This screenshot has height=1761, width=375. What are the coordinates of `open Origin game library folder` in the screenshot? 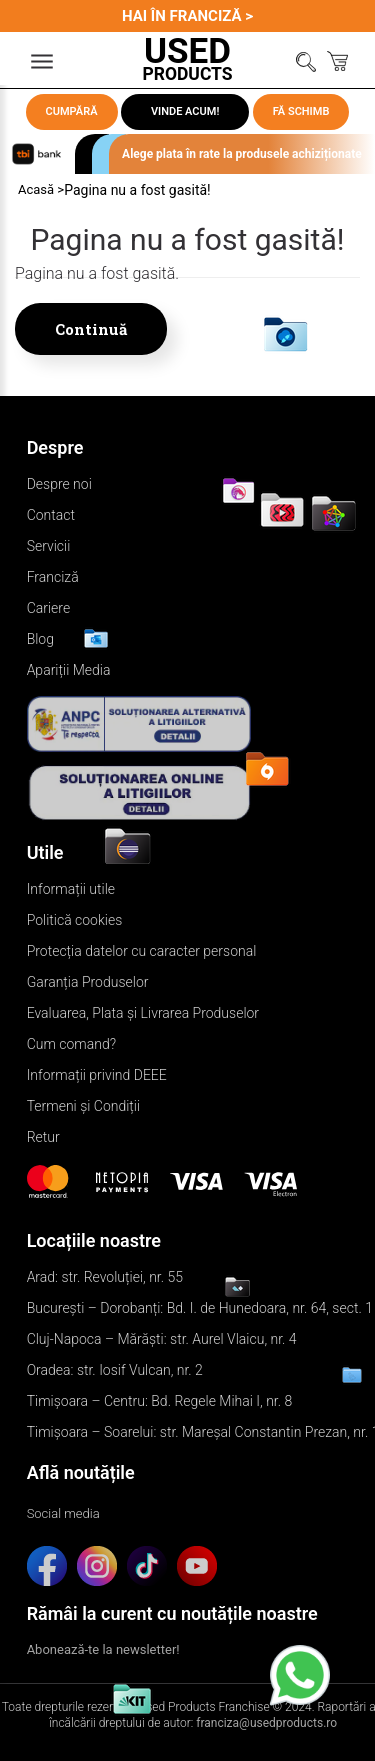 It's located at (267, 770).